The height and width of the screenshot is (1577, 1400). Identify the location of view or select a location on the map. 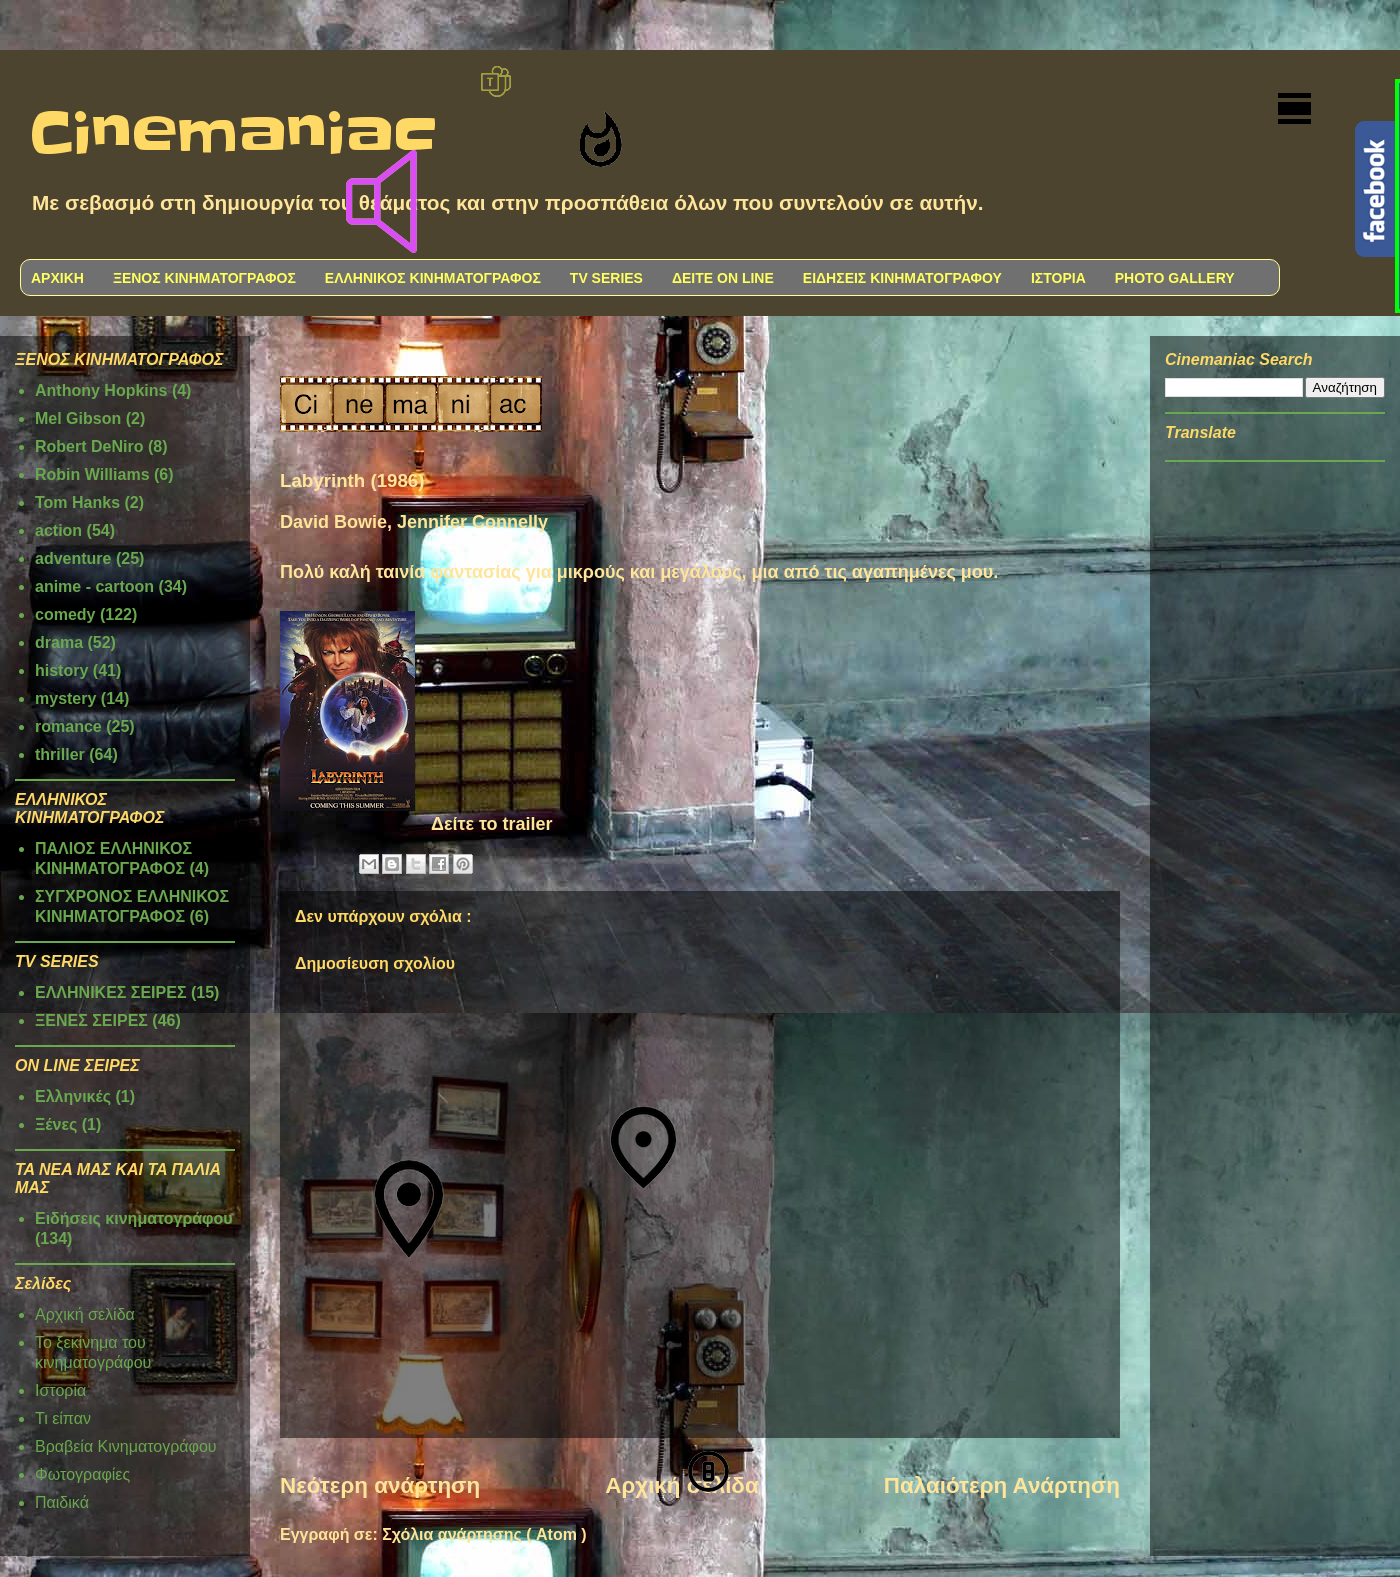
(643, 1147).